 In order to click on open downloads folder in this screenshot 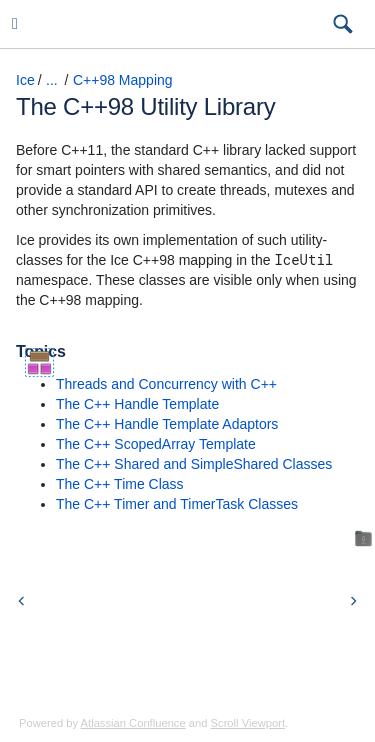, I will do `click(363, 538)`.